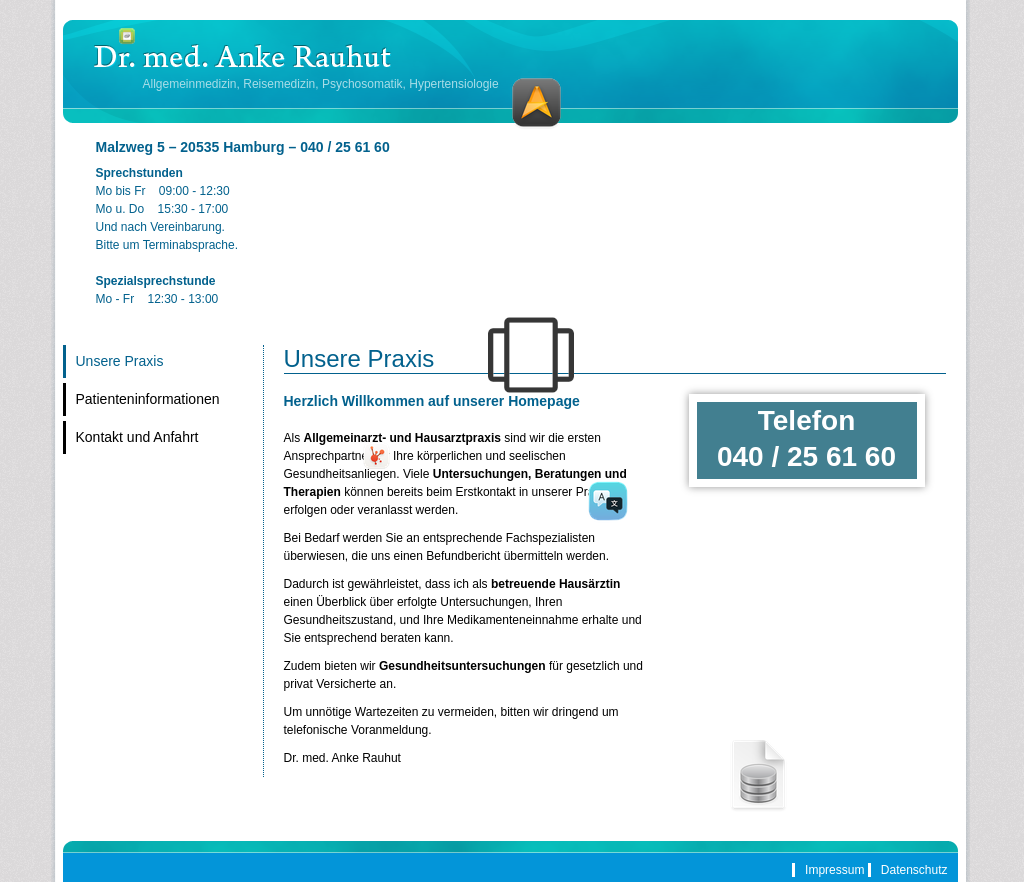 The image size is (1024, 882). What do you see at coordinates (608, 501) in the screenshot?
I see `open the translation app` at bounding box center [608, 501].